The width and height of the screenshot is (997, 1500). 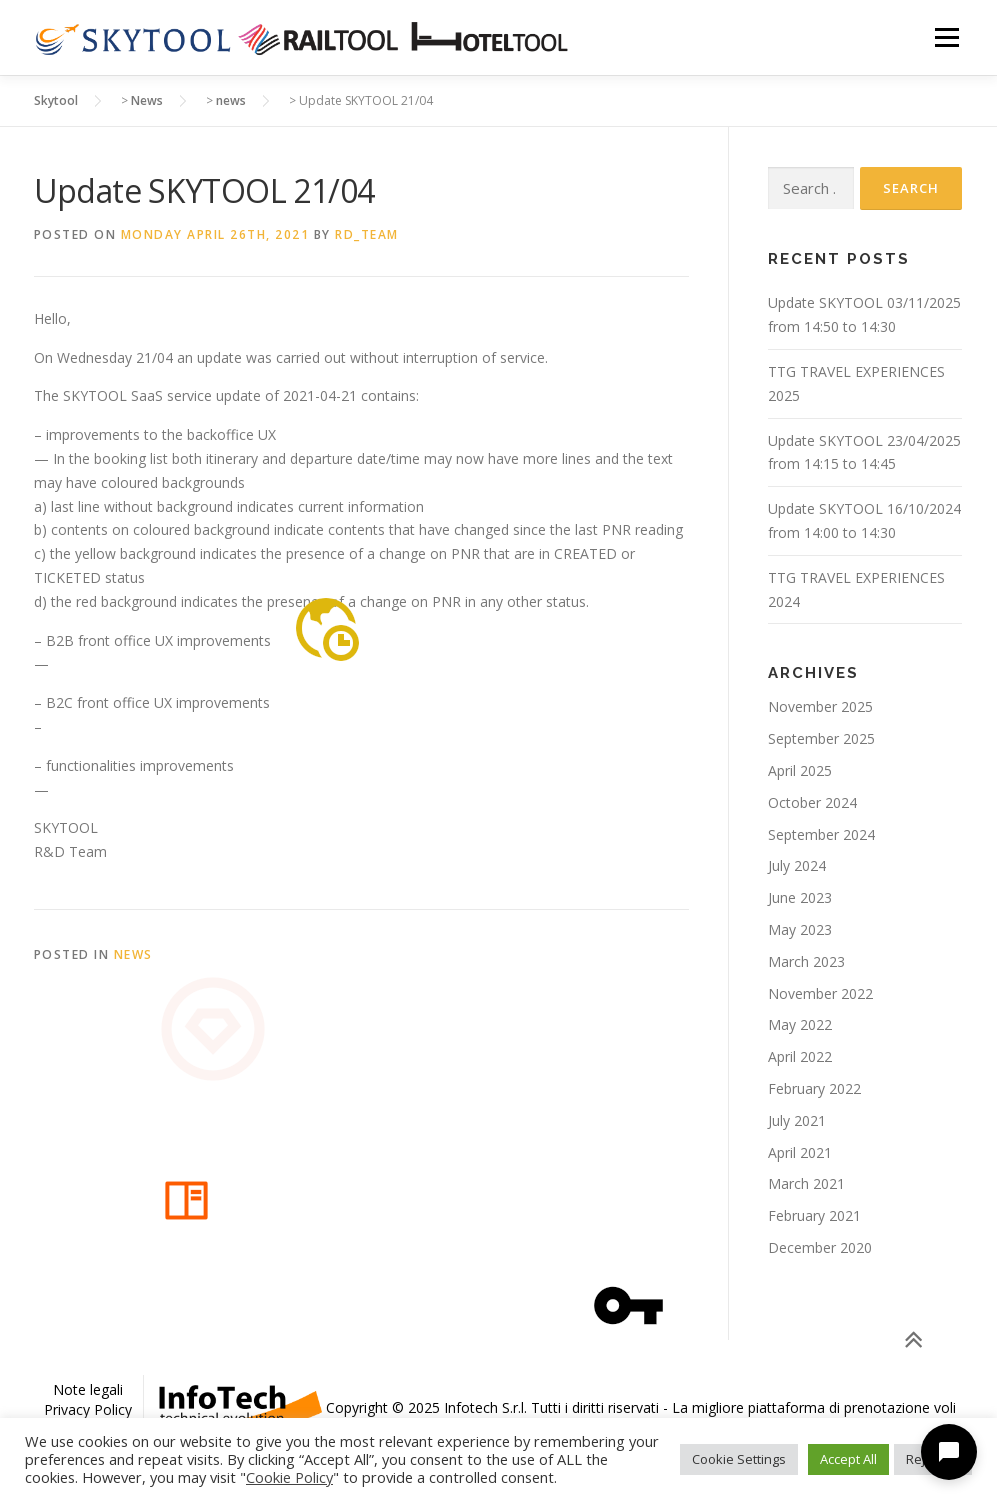 What do you see at coordinates (186, 1200) in the screenshot?
I see `open reading mode or e-reader` at bounding box center [186, 1200].